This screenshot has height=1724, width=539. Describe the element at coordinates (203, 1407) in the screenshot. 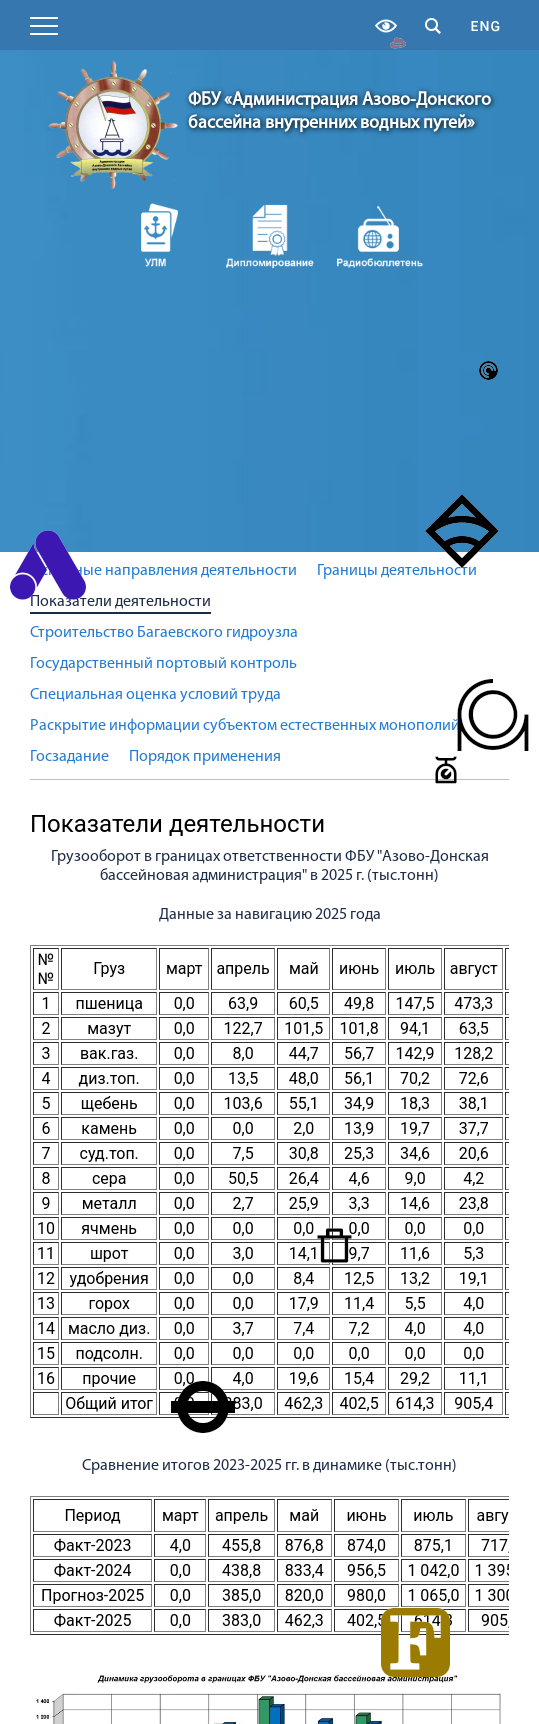

I see `transport for london official logo` at that location.